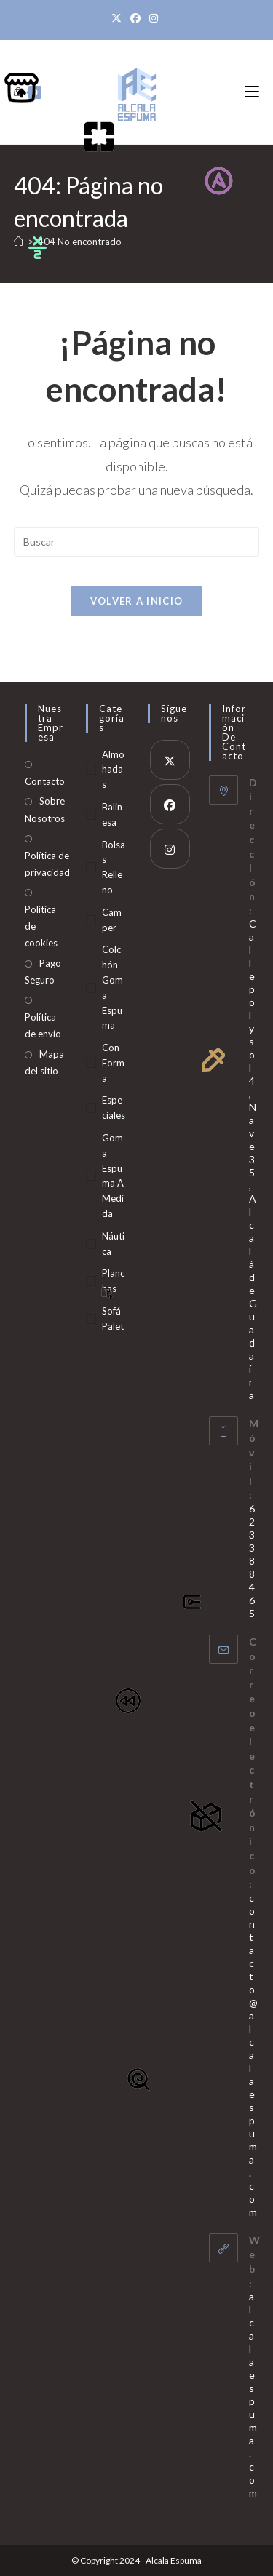 This screenshot has height=2576, width=273. What do you see at coordinates (218, 180) in the screenshot?
I see `ansible automation platform logo` at bounding box center [218, 180].